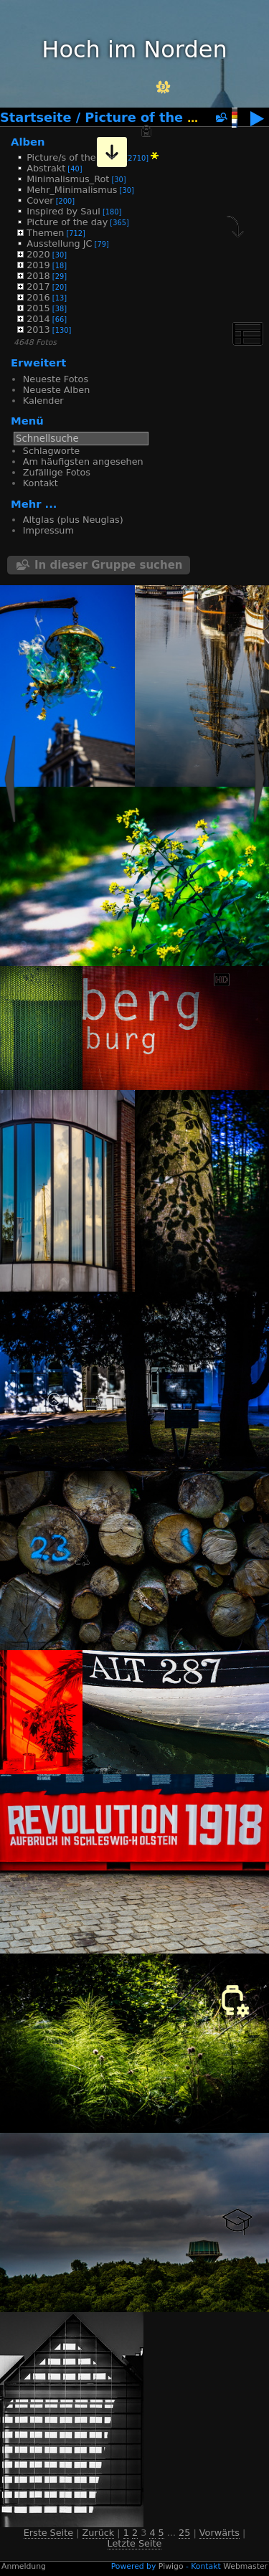 This screenshot has width=269, height=2576. I want to click on recycle or move item to trash, so click(82, 1559).